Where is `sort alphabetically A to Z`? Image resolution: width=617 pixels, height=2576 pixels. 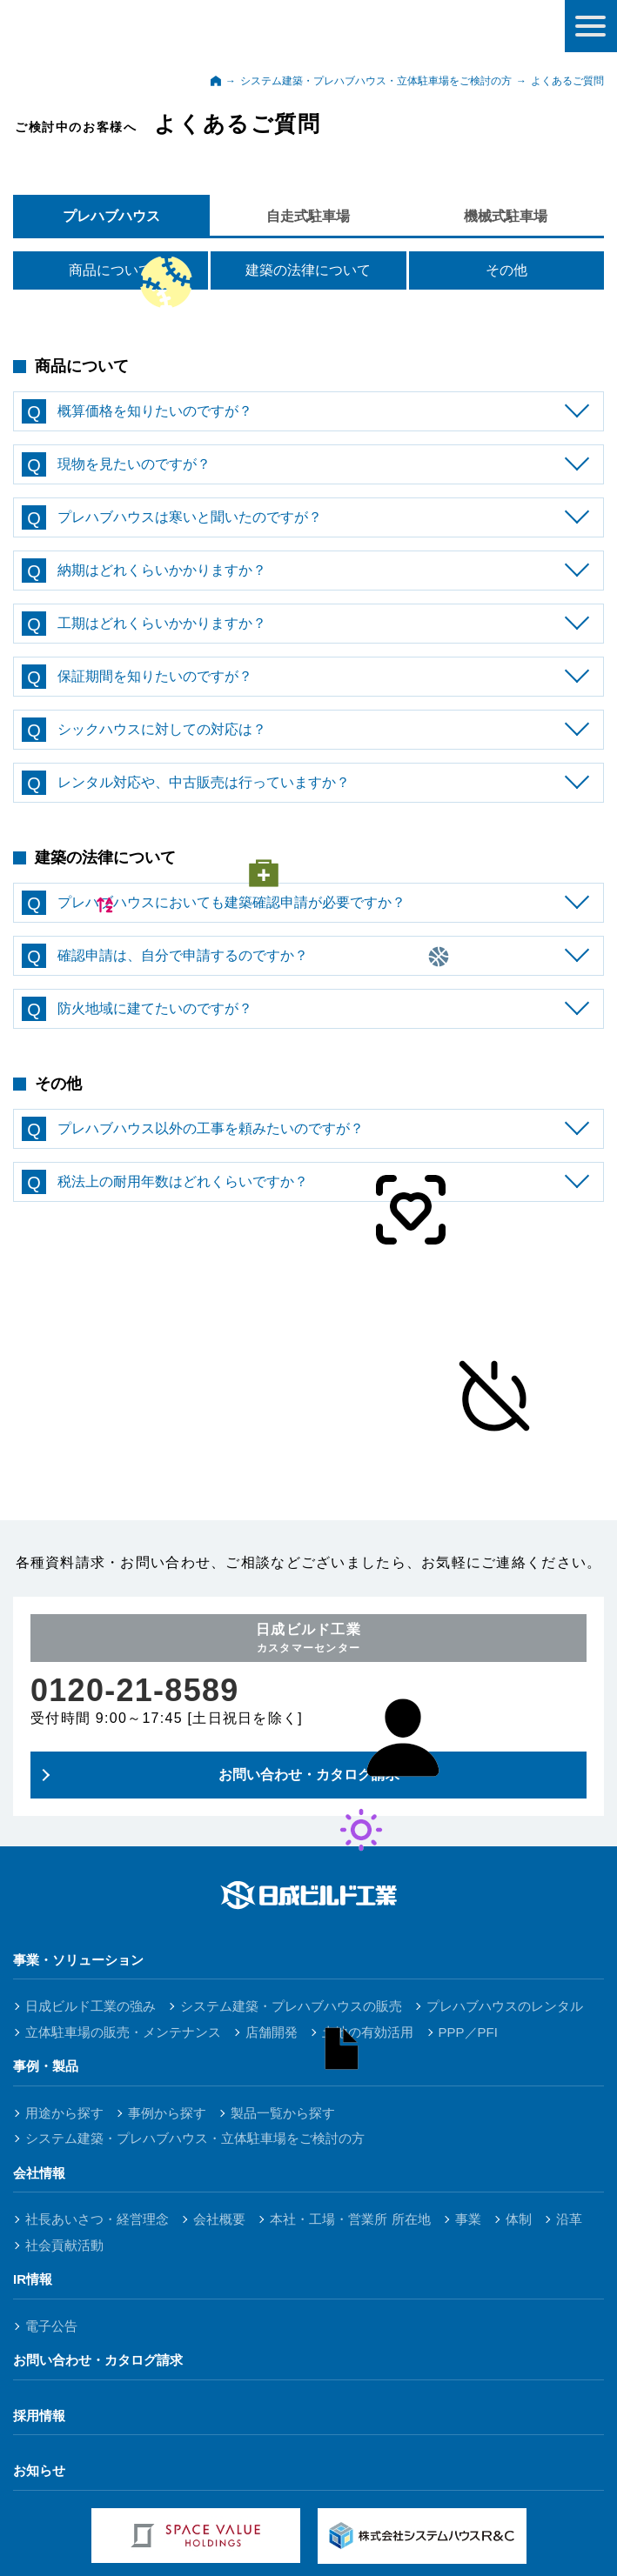
sort alphabetically A to Z is located at coordinates (104, 904).